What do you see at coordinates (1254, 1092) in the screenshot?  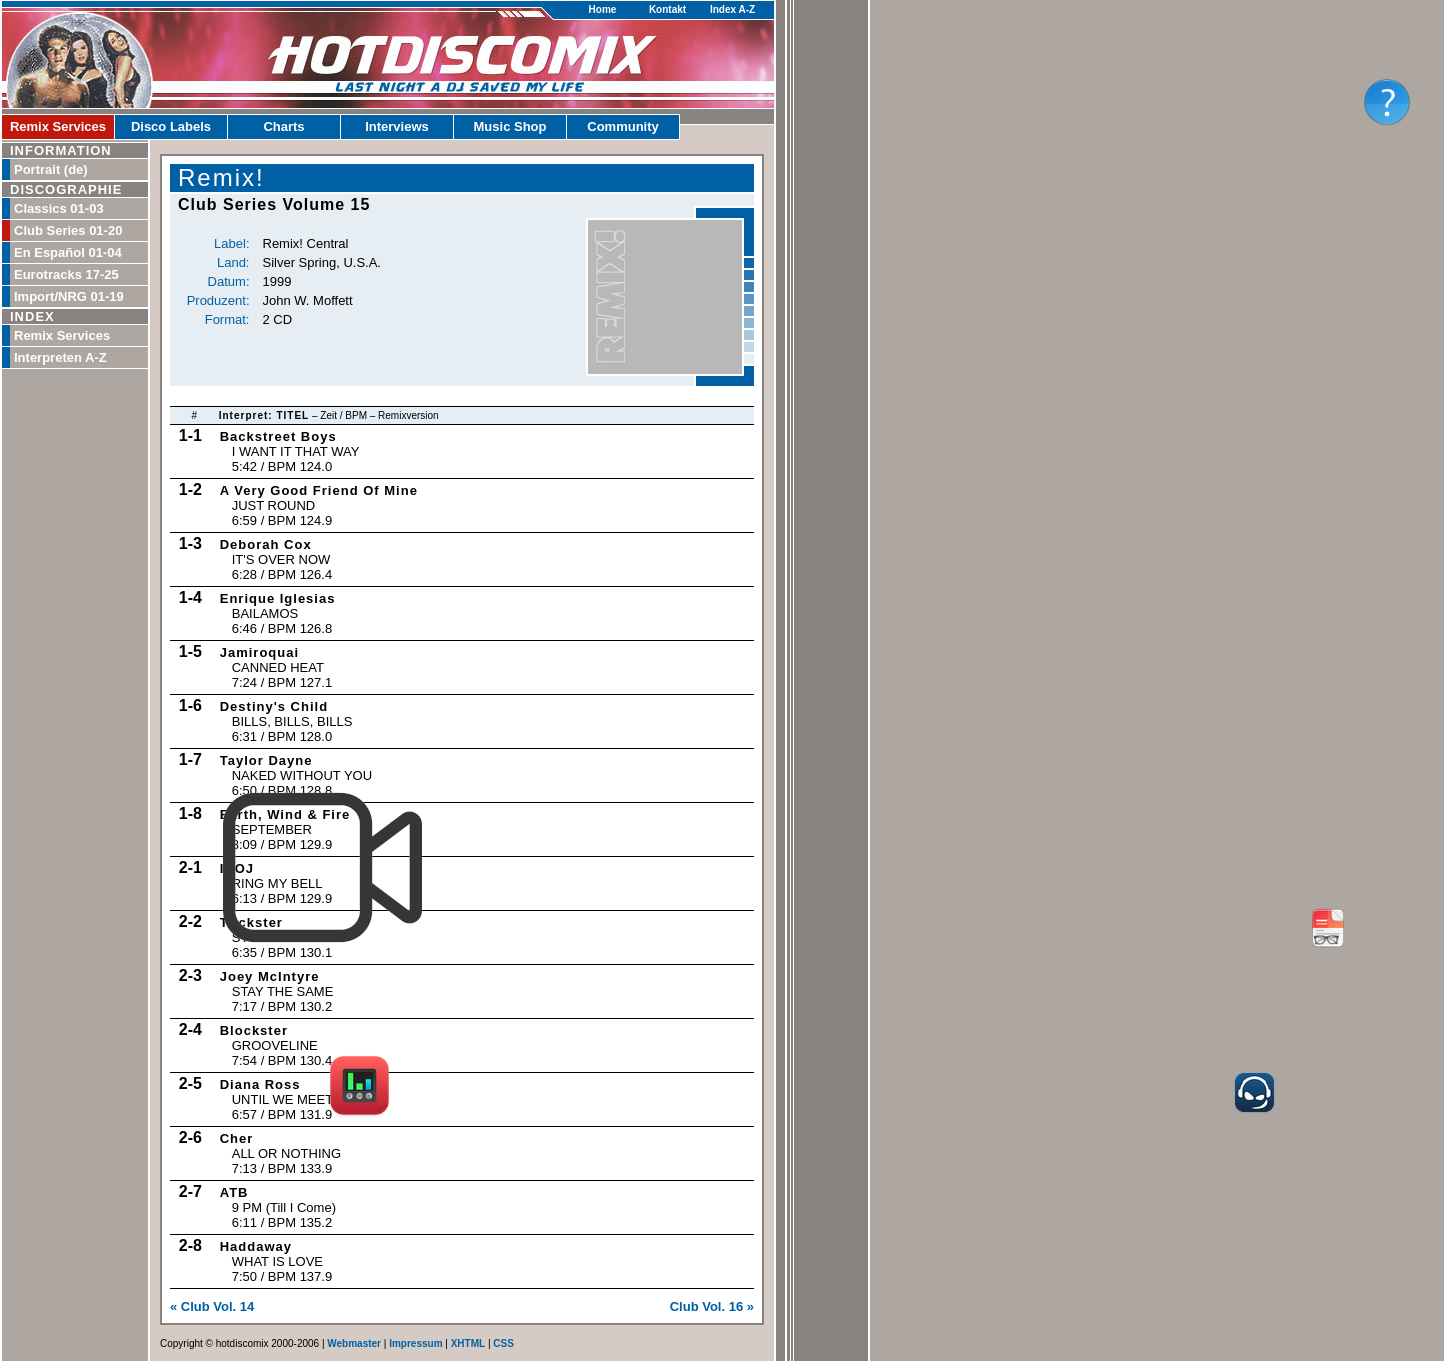 I see `open TeamSpeak voice chat app` at bounding box center [1254, 1092].